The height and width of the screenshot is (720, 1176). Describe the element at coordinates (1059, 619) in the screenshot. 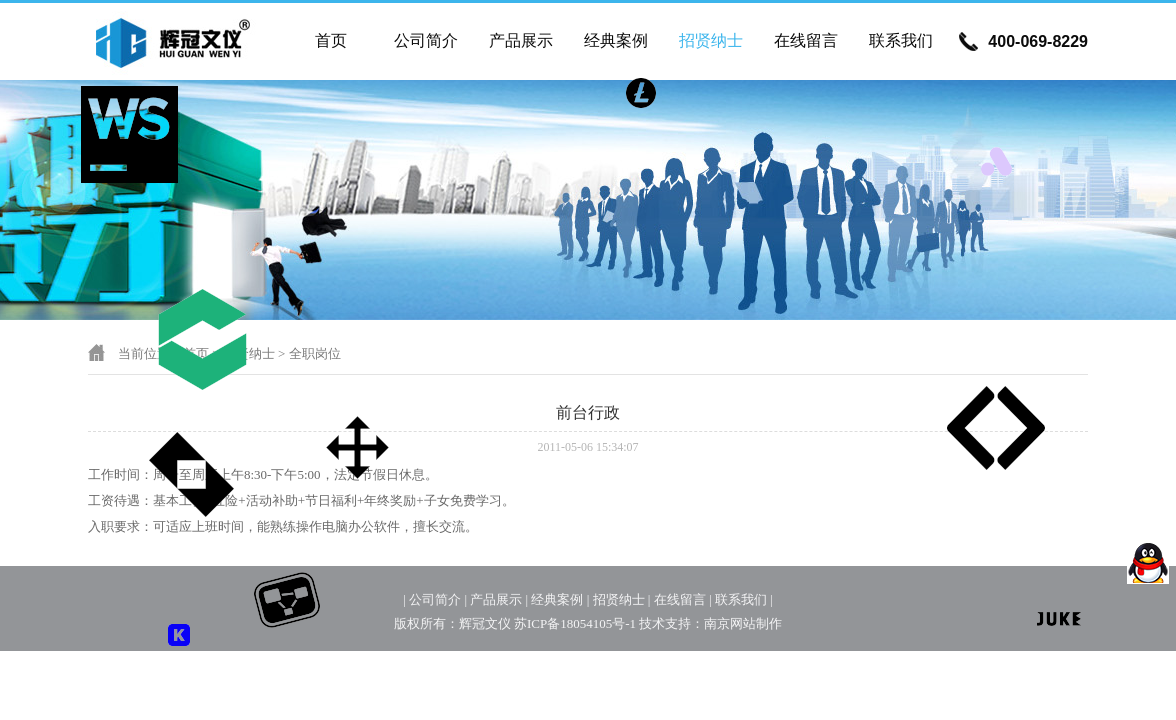

I see `juke music streaming service logo` at that location.